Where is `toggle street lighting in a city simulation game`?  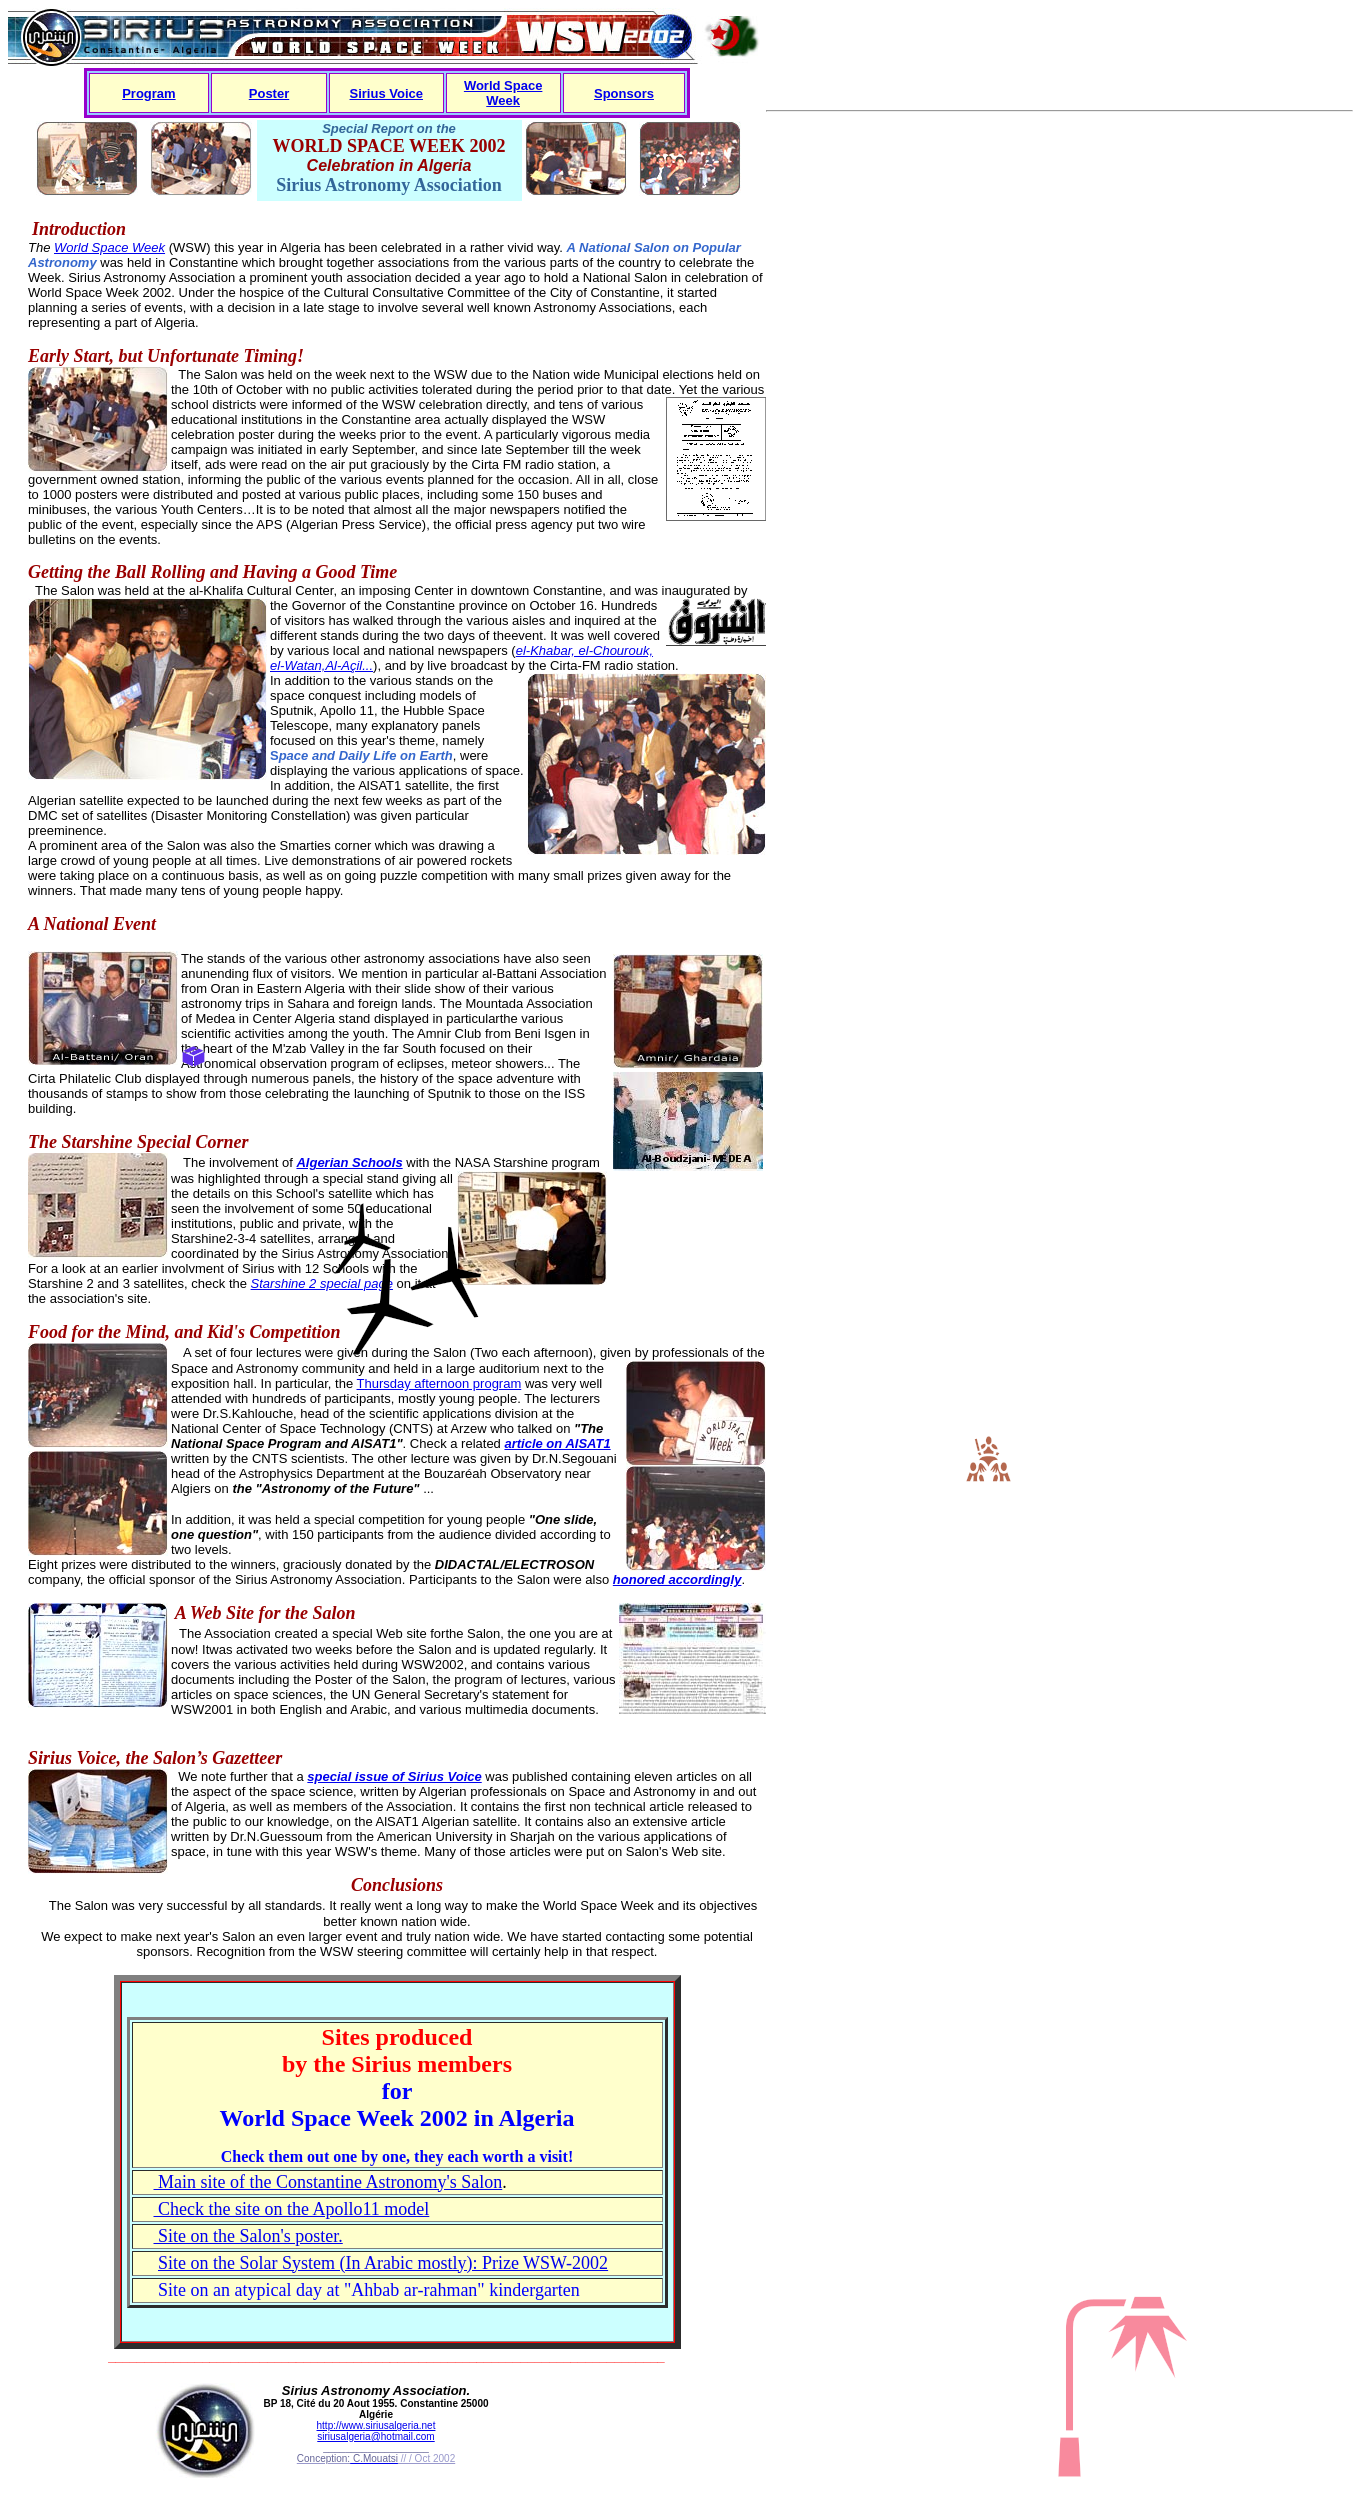
toggle street lighting in a city simulation game is located at coordinates (1132, 2384).